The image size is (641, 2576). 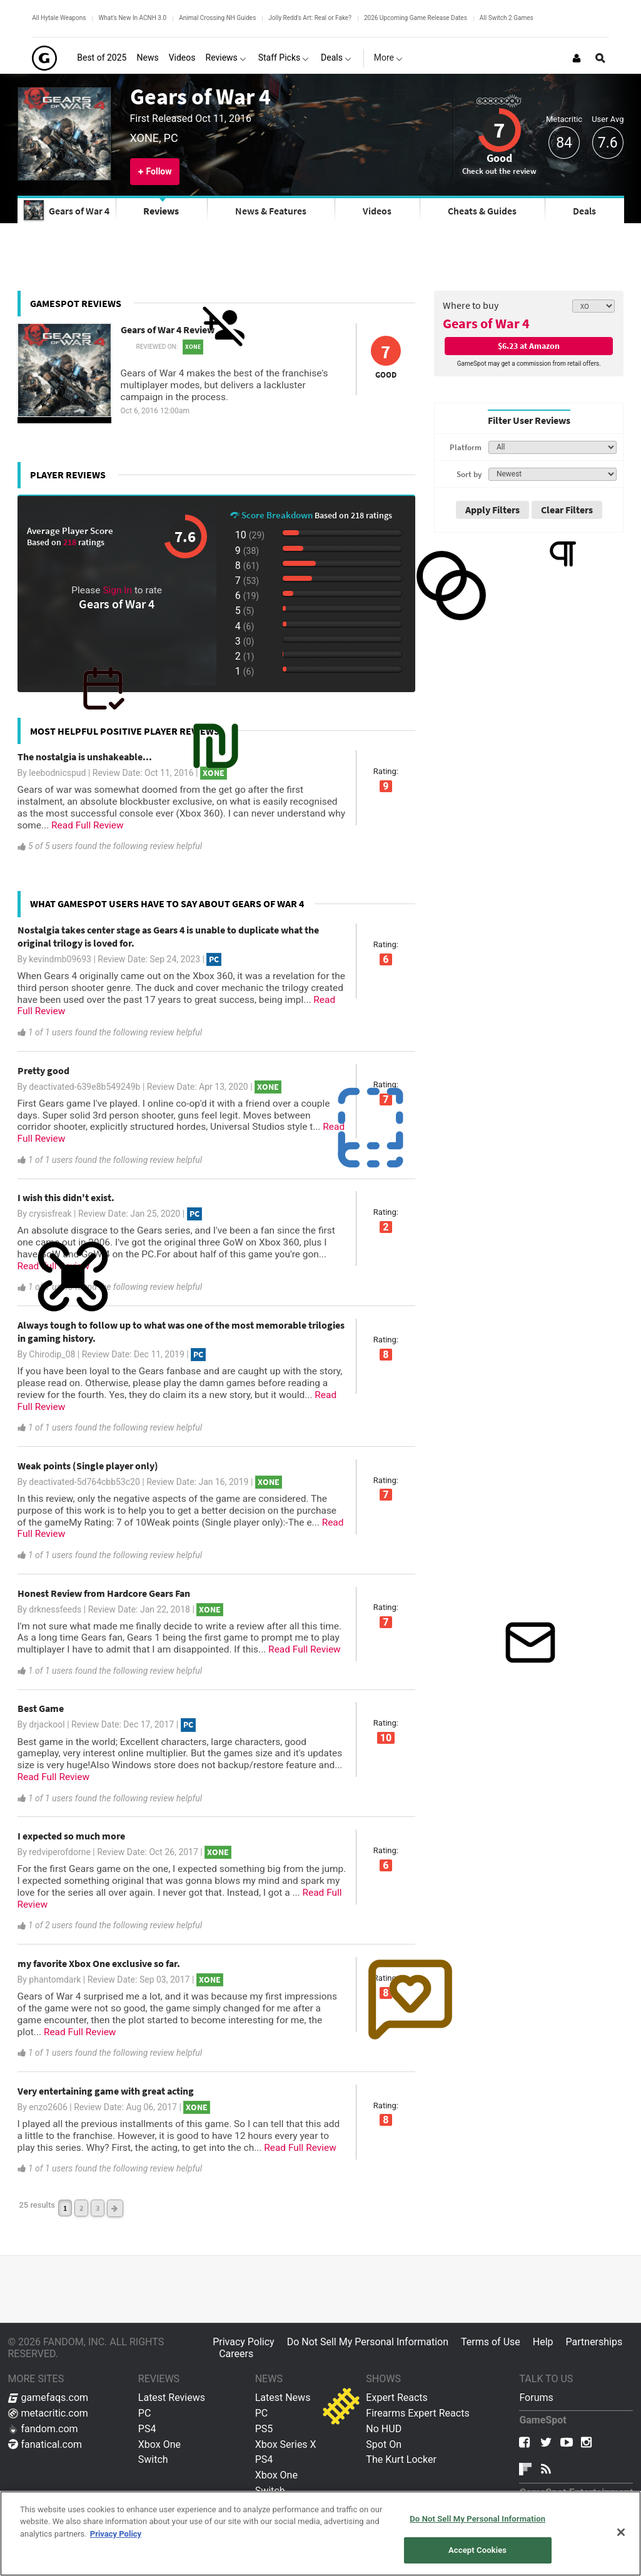 What do you see at coordinates (341, 2406) in the screenshot?
I see `view train or rail transit options` at bounding box center [341, 2406].